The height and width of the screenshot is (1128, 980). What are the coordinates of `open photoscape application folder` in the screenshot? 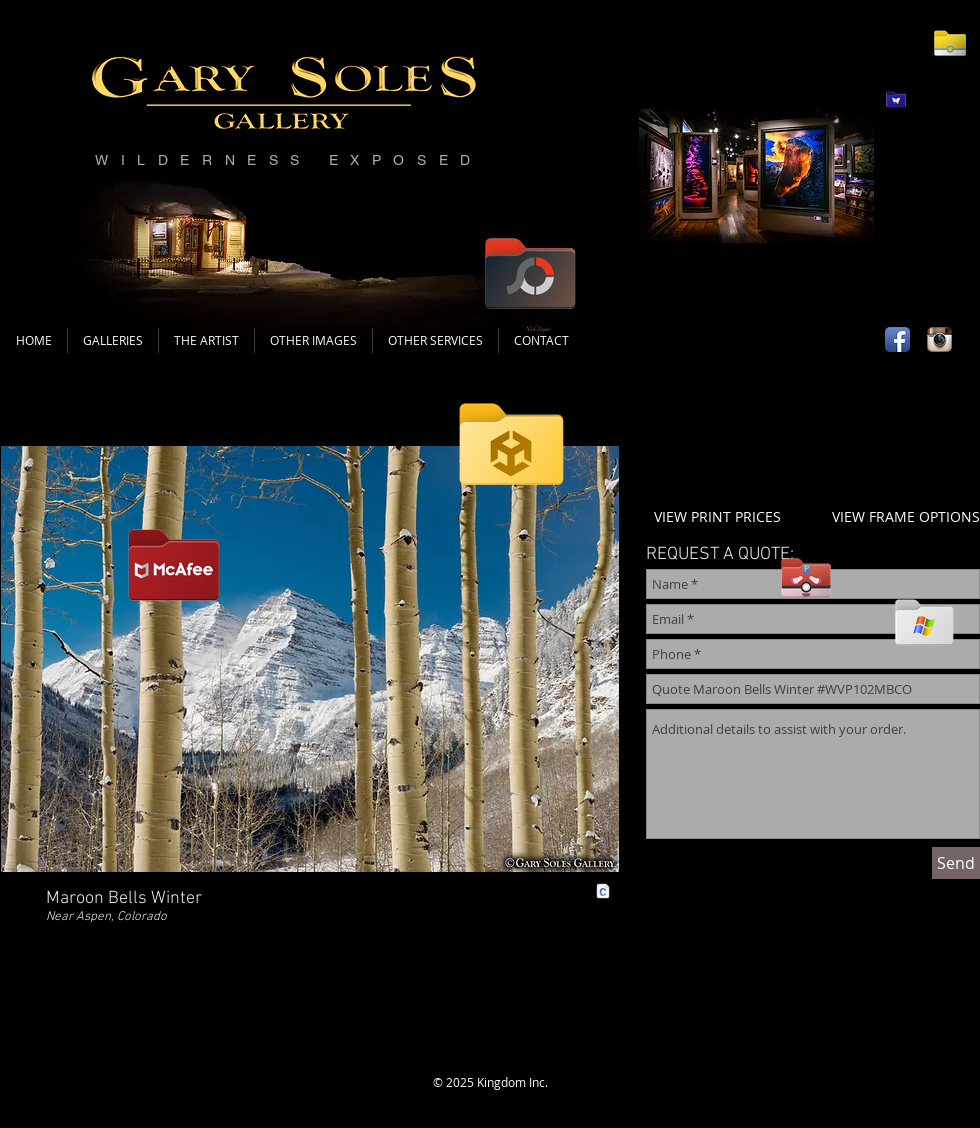 It's located at (530, 276).